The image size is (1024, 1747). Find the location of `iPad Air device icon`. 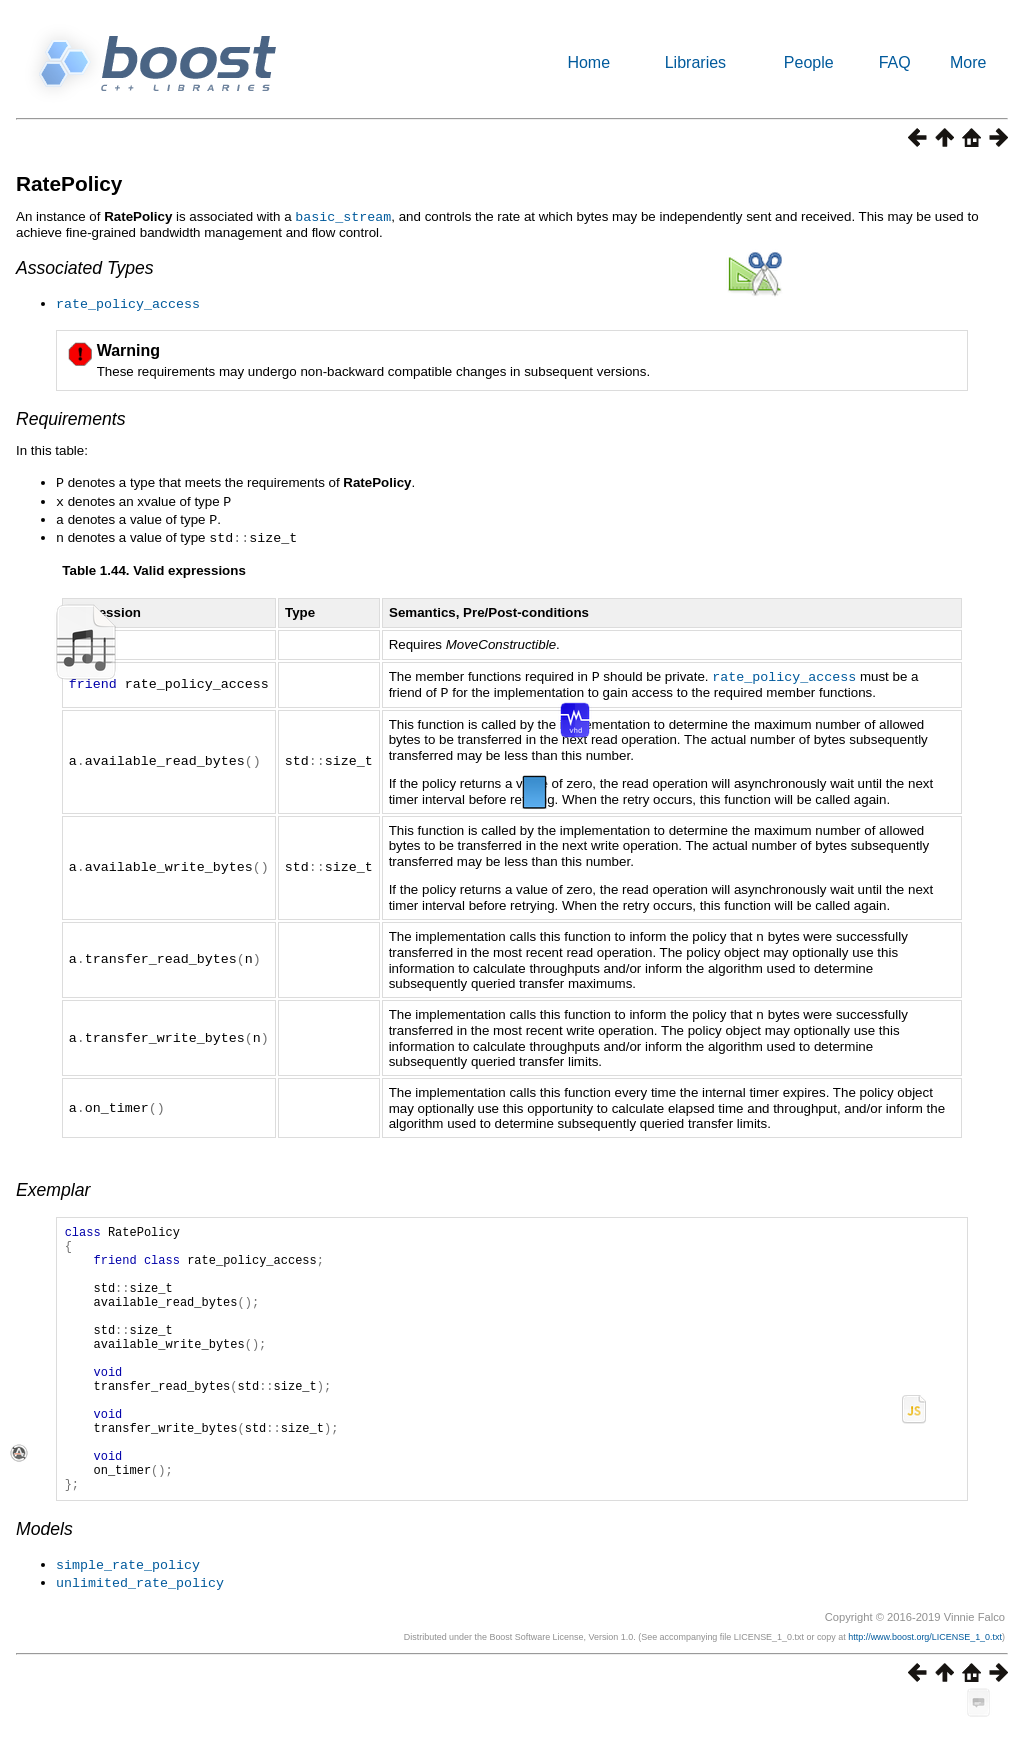

iPad Air device icon is located at coordinates (534, 792).